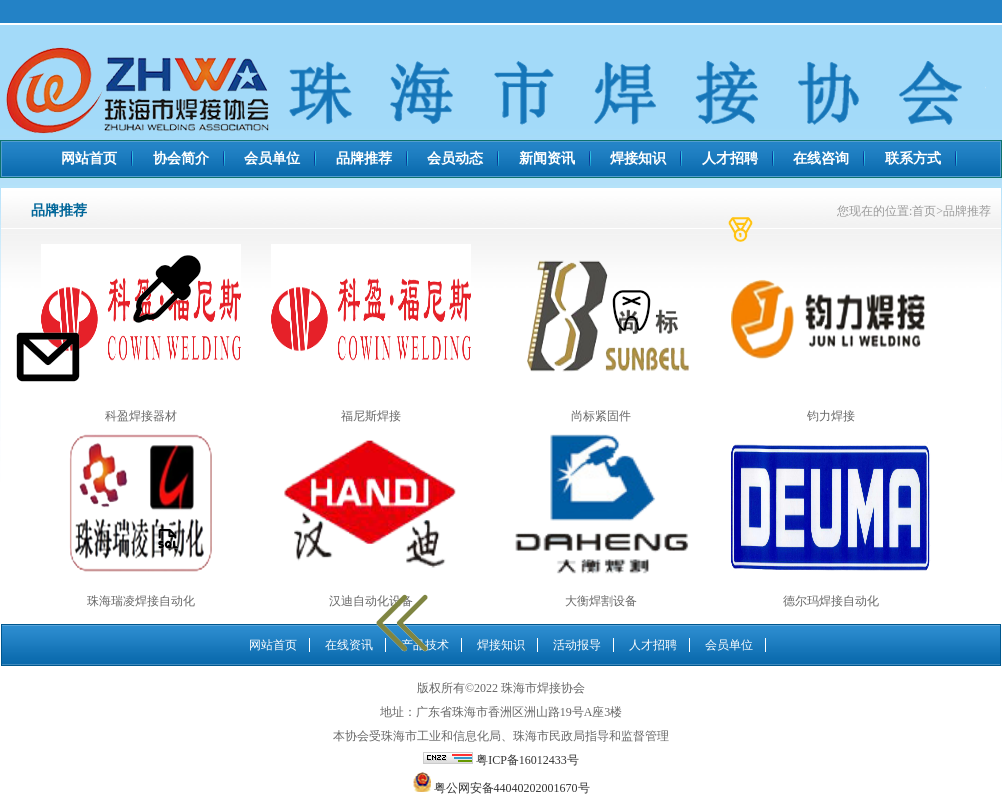 The height and width of the screenshot is (800, 1002). I want to click on open or view an SQL database file, so click(167, 539).